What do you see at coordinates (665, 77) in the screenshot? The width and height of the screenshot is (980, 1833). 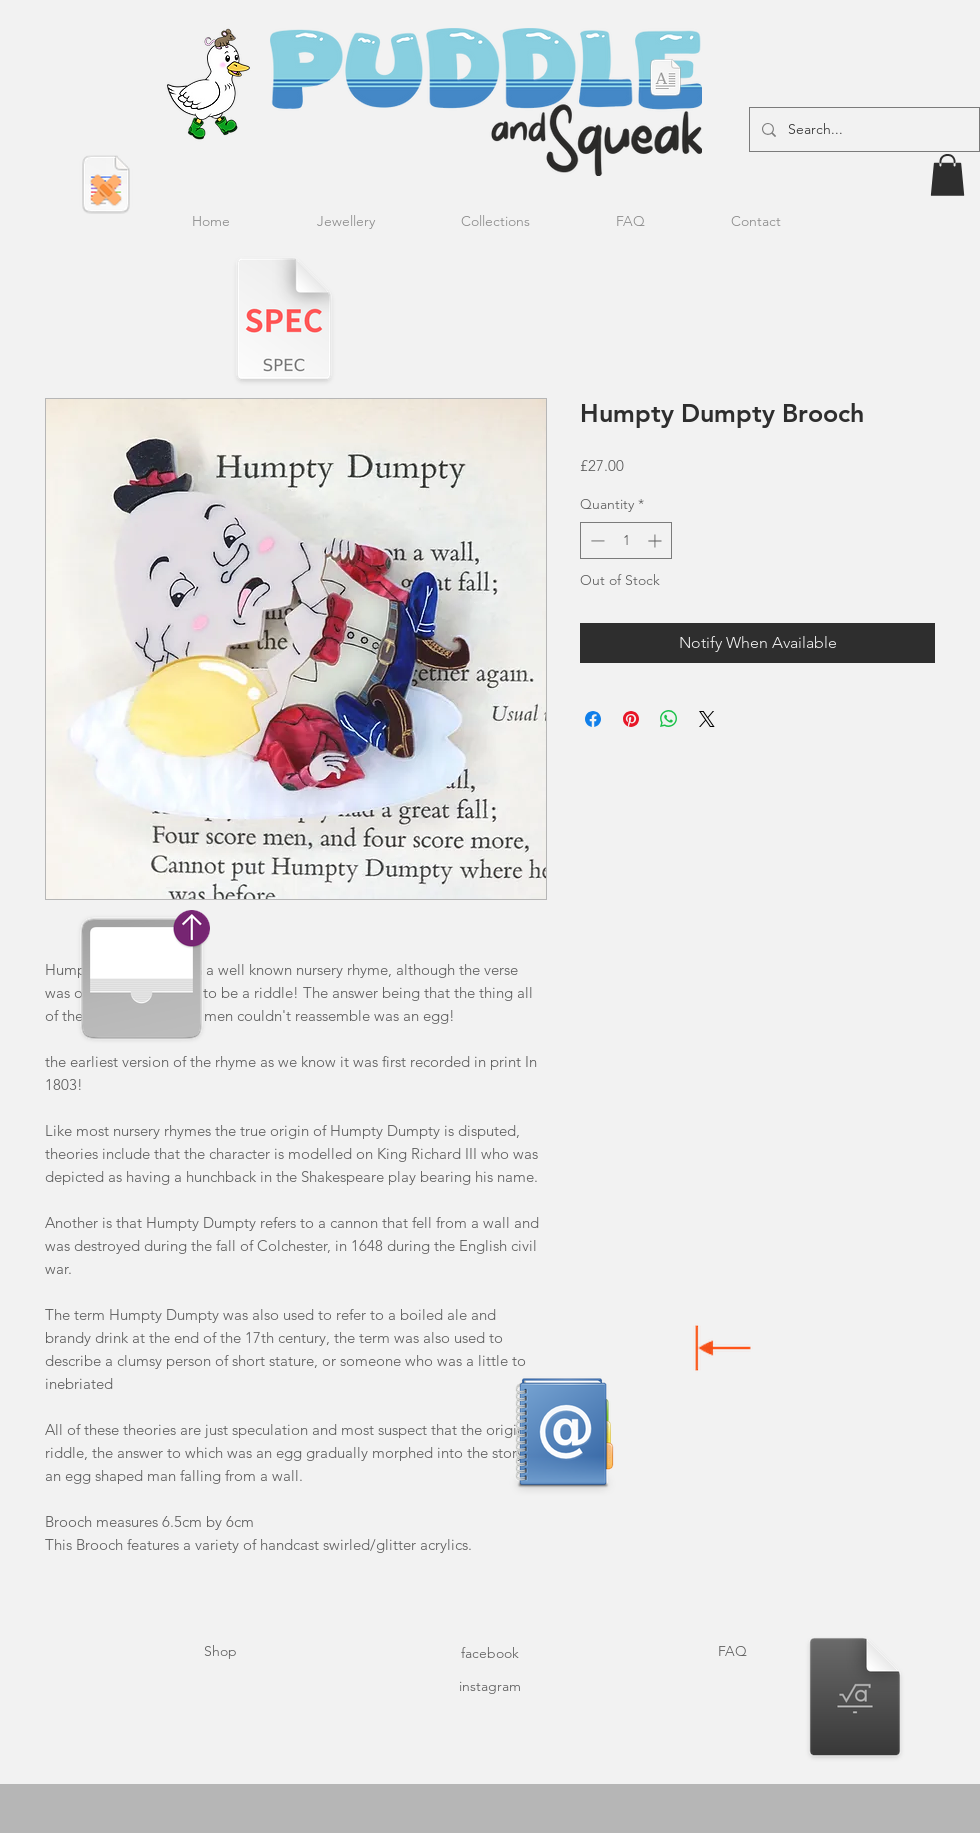 I see `a rich text or formatted document file` at bounding box center [665, 77].